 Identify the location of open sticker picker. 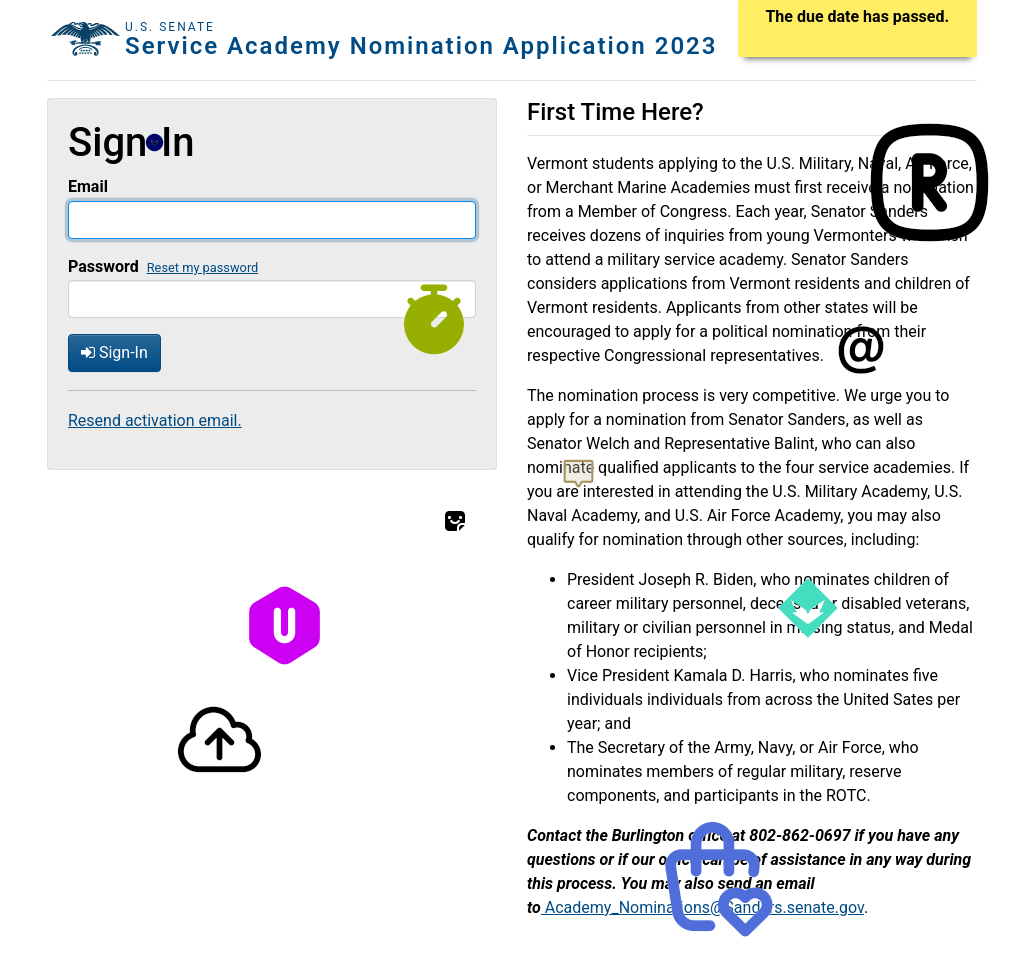
(455, 521).